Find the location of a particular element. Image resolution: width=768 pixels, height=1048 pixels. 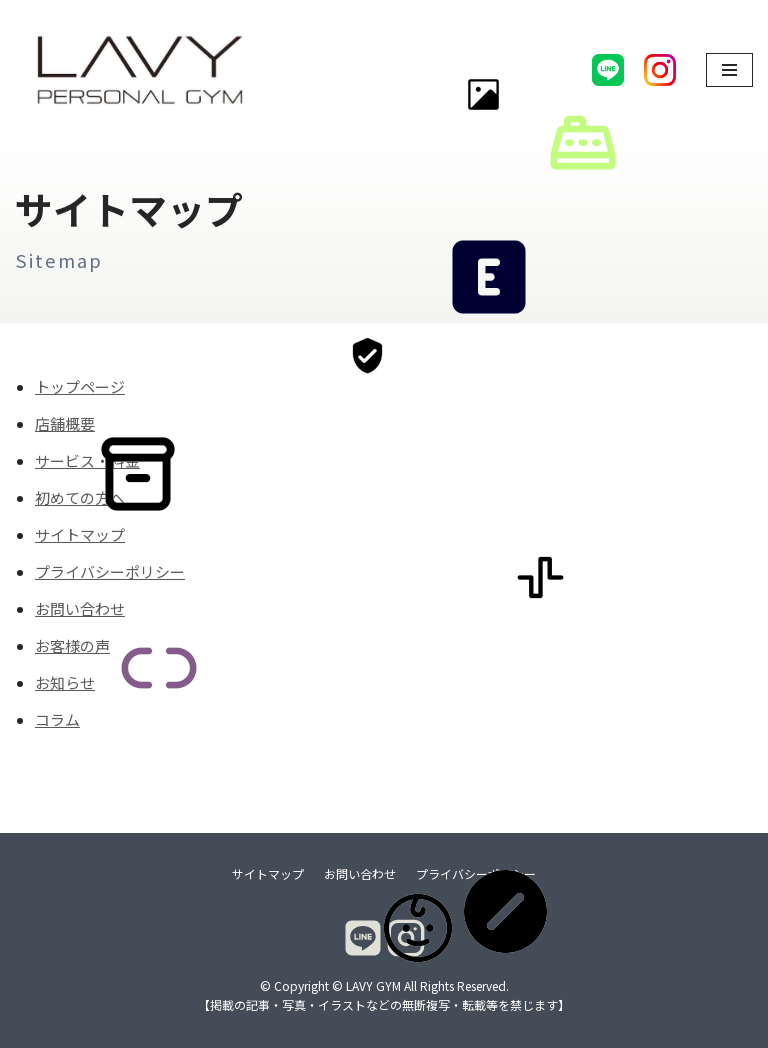

toggle square wave signal output is located at coordinates (540, 577).